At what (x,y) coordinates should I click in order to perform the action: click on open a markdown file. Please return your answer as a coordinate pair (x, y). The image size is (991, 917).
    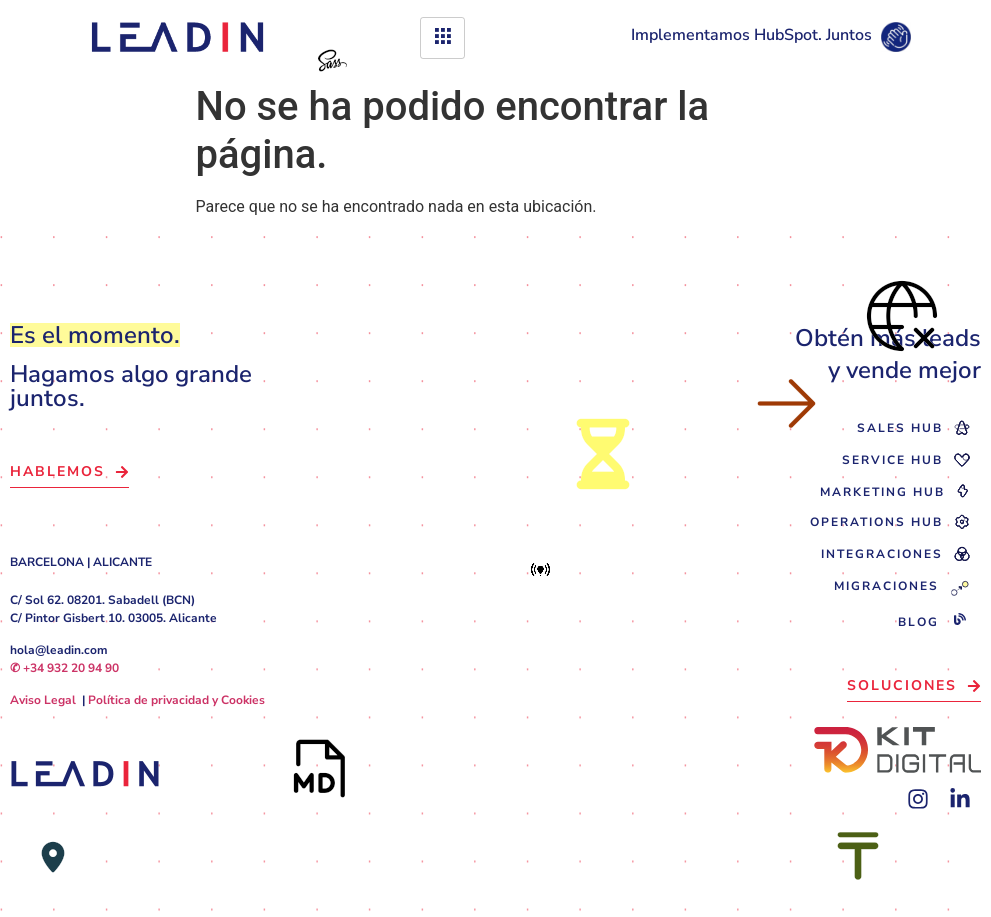
    Looking at the image, I should click on (320, 768).